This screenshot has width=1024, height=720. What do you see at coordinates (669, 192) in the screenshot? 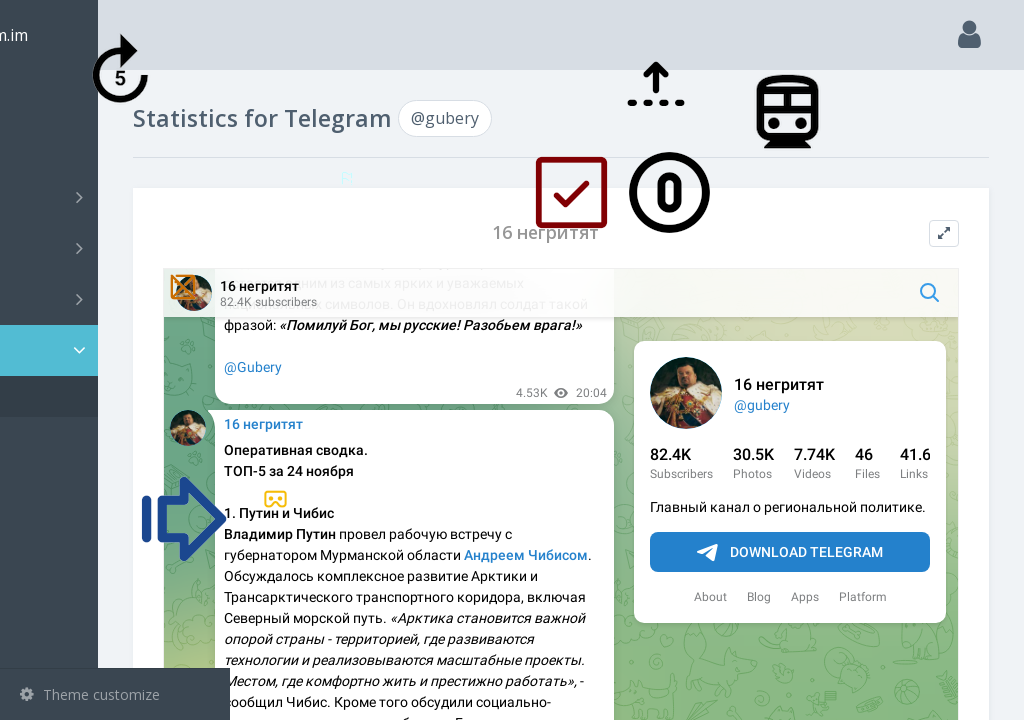
I see `indicates an "O" option or selection in a multiple choice interface` at bounding box center [669, 192].